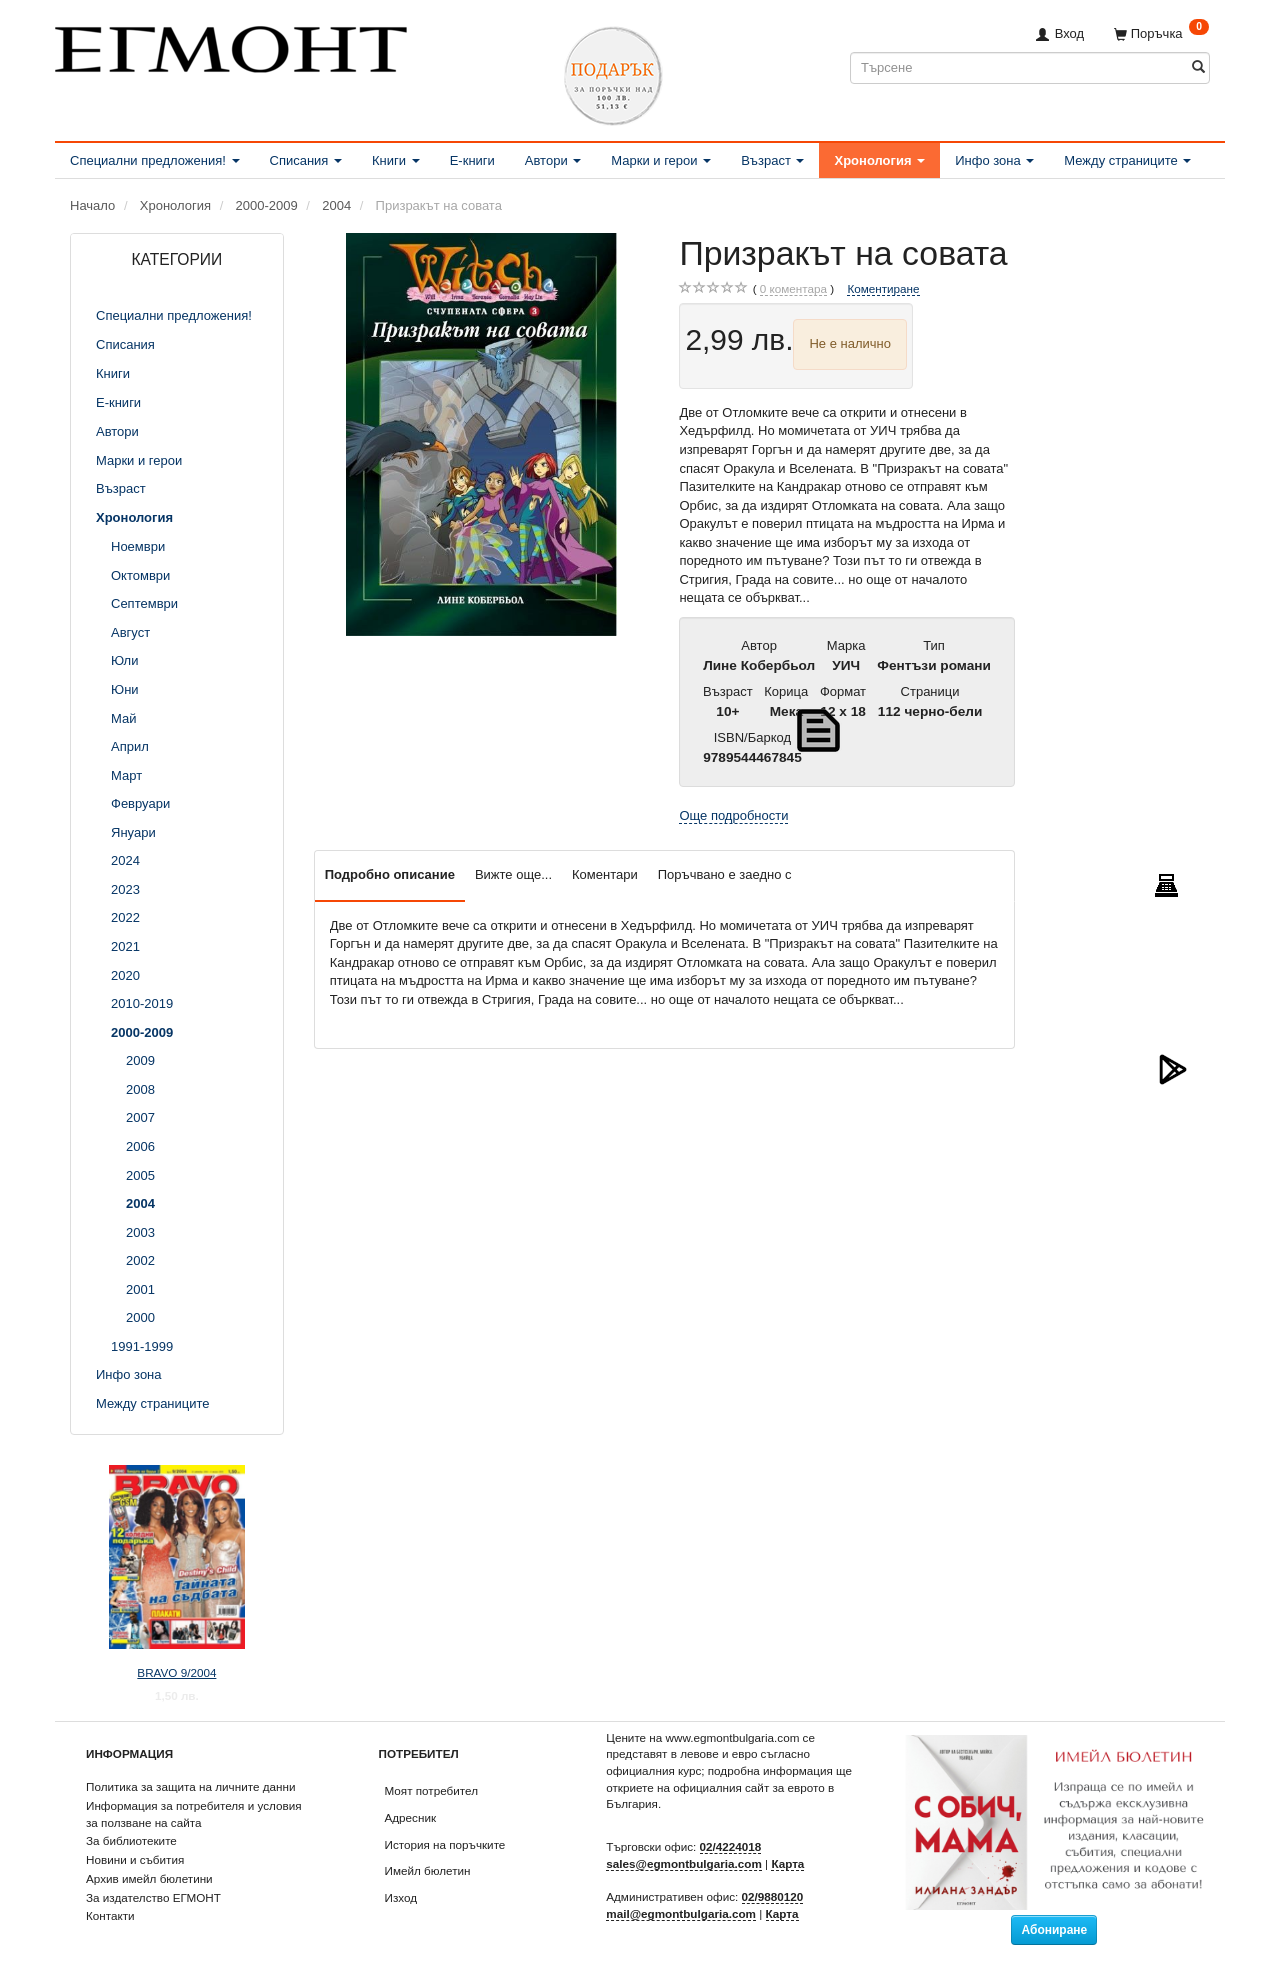 The image size is (1280, 1980). What do you see at coordinates (1166, 885) in the screenshot?
I see `access point of sale terminal` at bounding box center [1166, 885].